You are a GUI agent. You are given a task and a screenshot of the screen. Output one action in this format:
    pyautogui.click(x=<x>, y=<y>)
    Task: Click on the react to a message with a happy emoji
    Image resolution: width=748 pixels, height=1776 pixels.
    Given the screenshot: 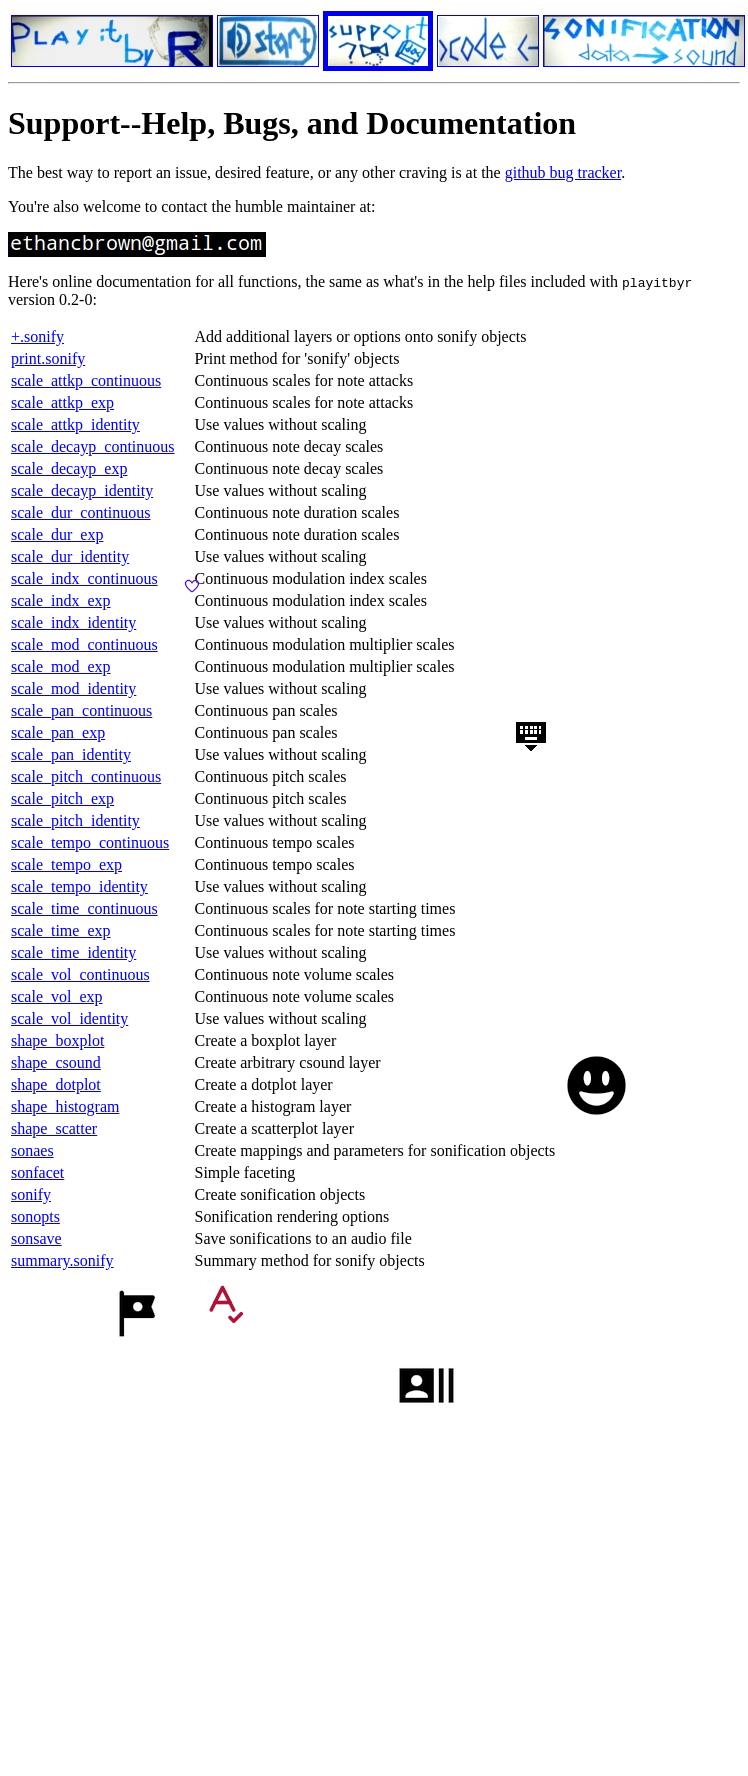 What is the action you would take?
    pyautogui.click(x=596, y=1085)
    